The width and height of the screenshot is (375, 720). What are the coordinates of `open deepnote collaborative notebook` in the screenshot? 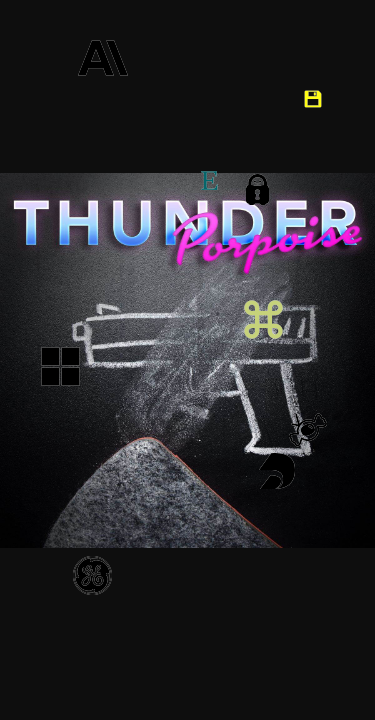 It's located at (277, 471).